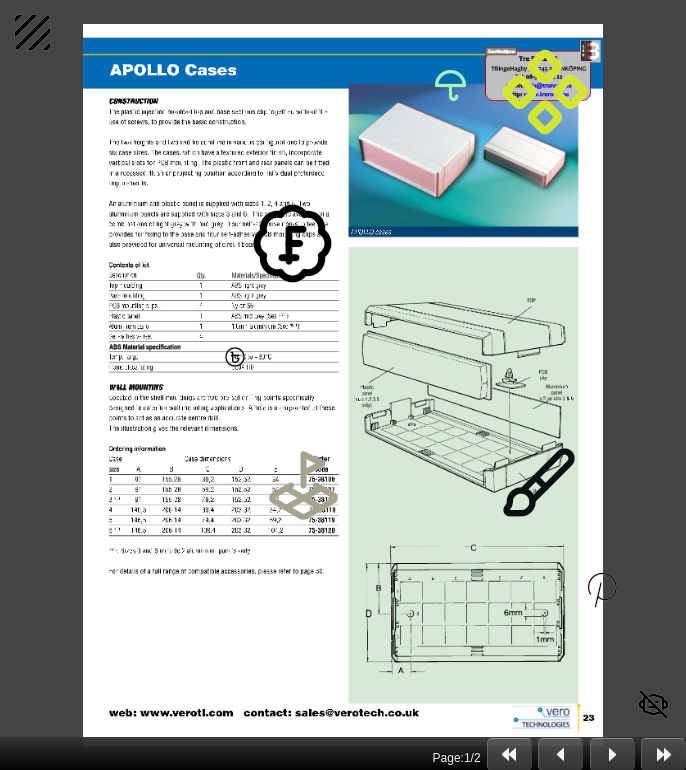  What do you see at coordinates (653, 704) in the screenshot?
I see `face mask not required` at bounding box center [653, 704].